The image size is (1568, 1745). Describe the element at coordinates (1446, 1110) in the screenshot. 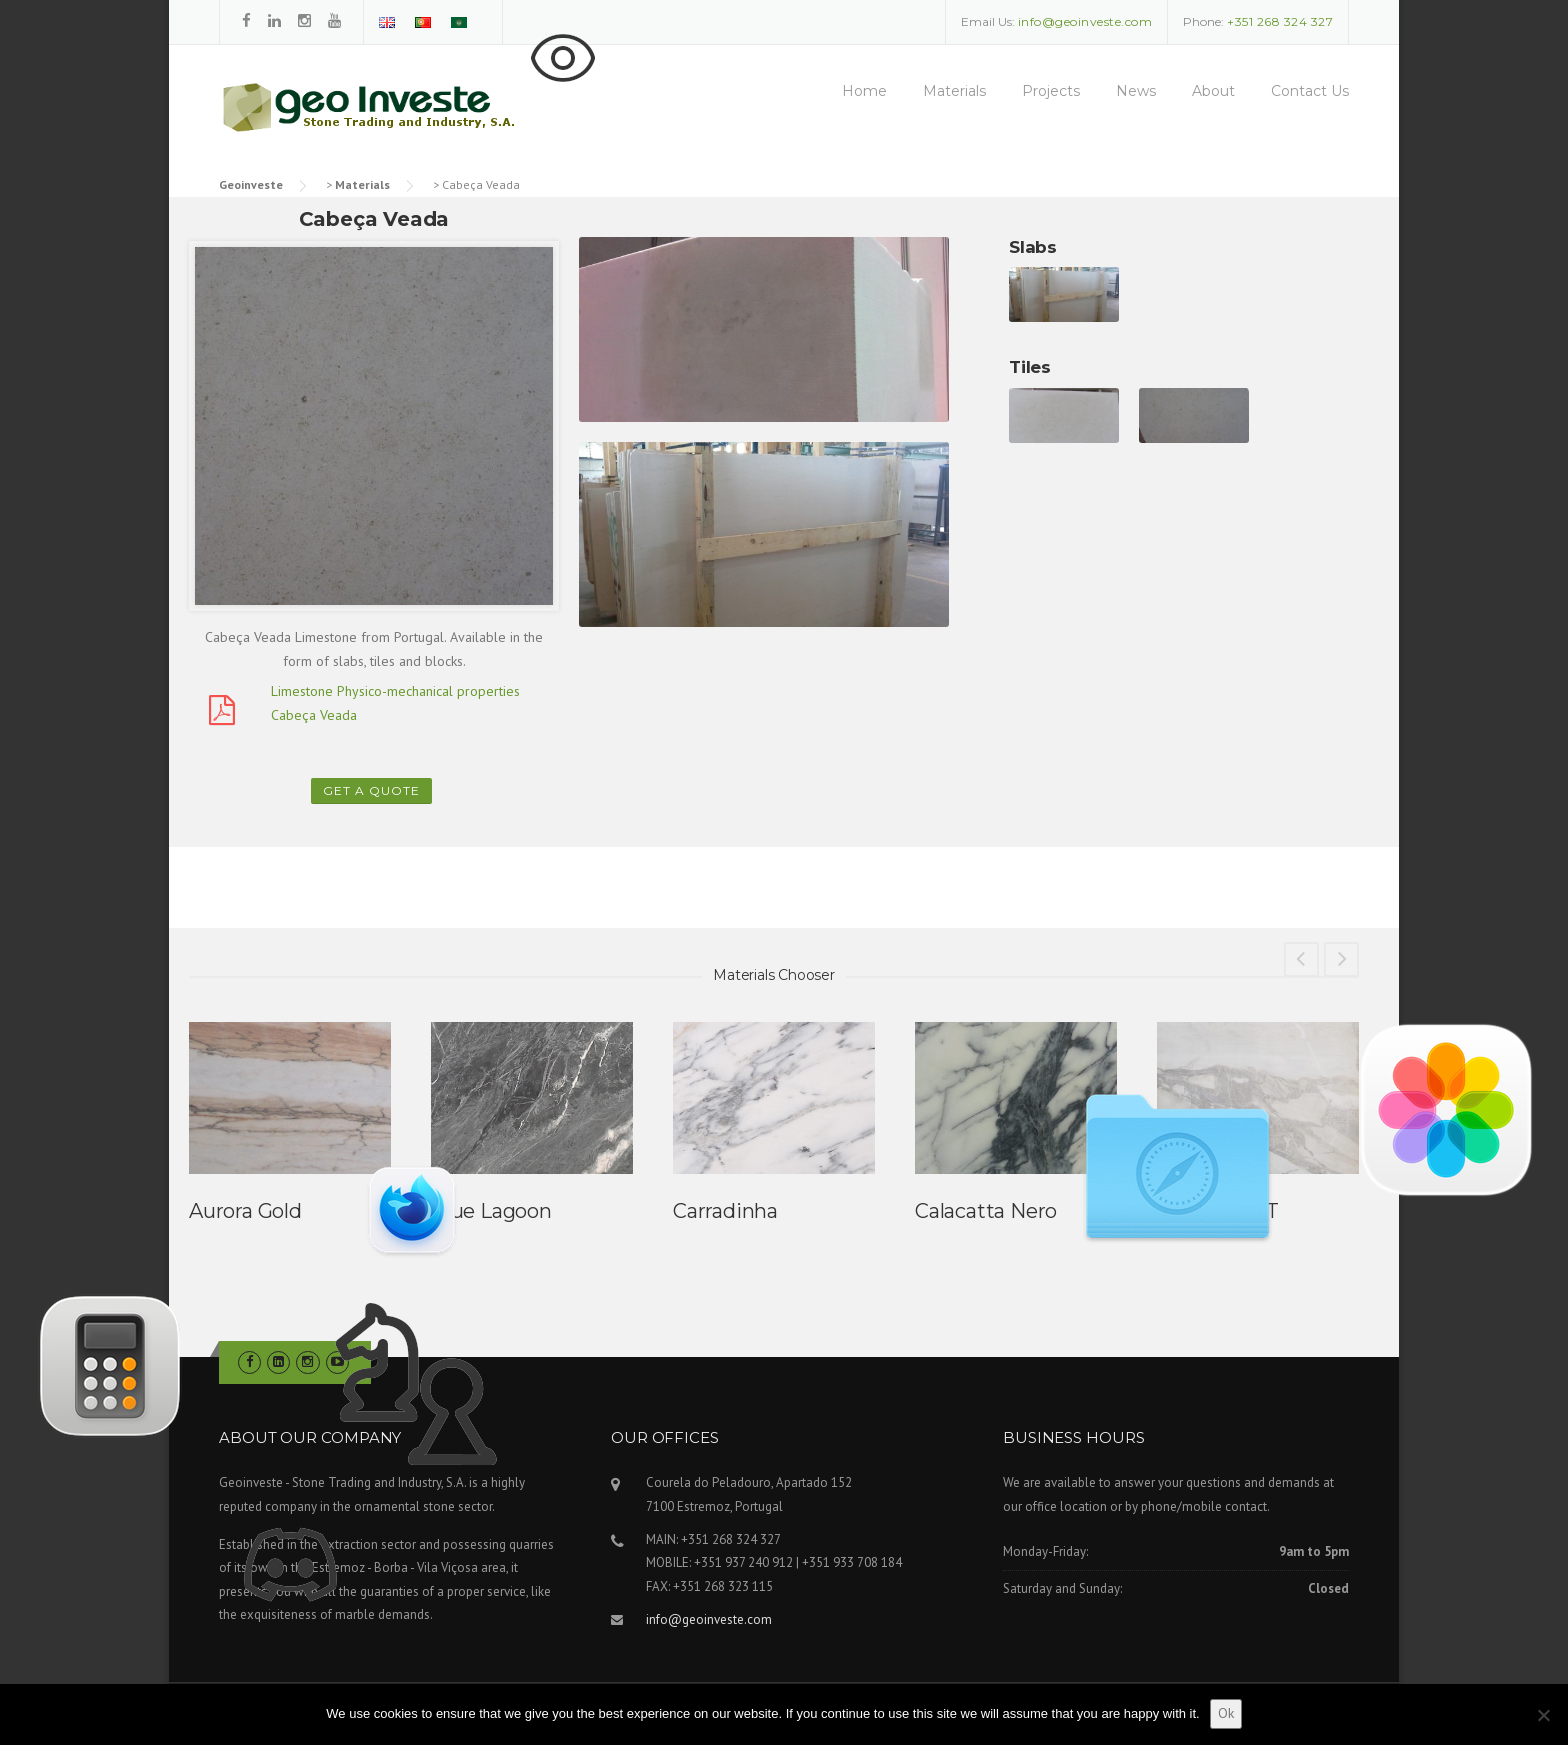

I see `open shotwell photo manager` at that location.